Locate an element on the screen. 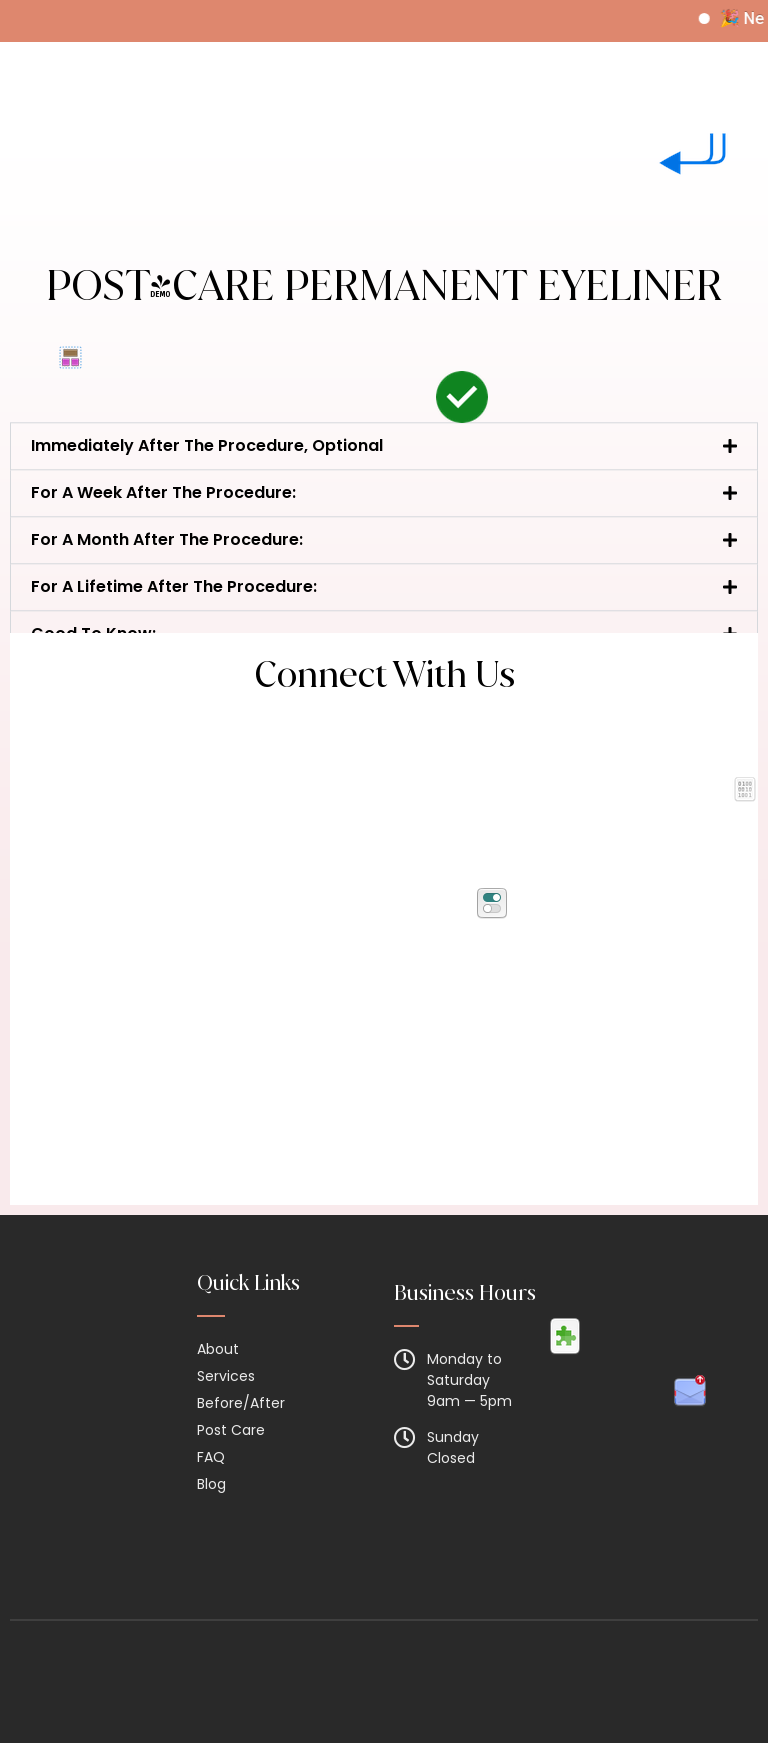  executable or downloadable windows file is located at coordinates (745, 789).